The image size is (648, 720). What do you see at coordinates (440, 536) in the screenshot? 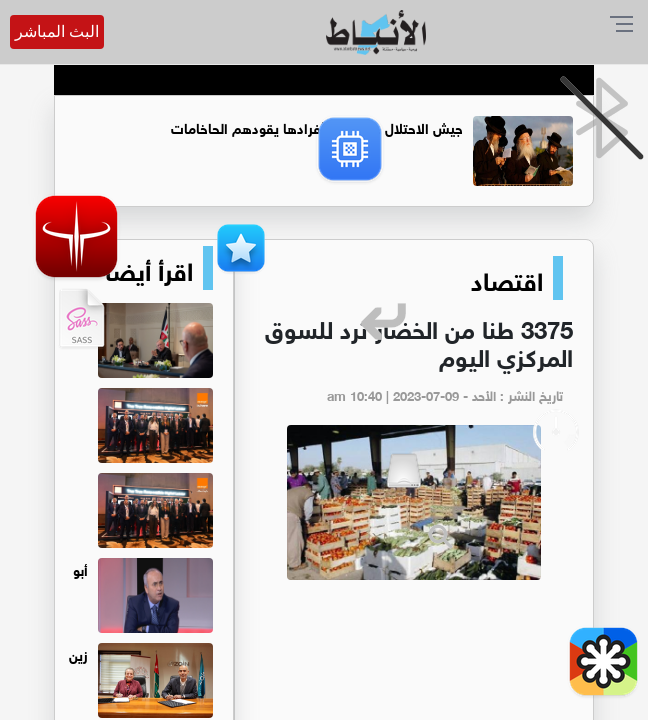
I see `access search settings and preferences` at bounding box center [440, 536].